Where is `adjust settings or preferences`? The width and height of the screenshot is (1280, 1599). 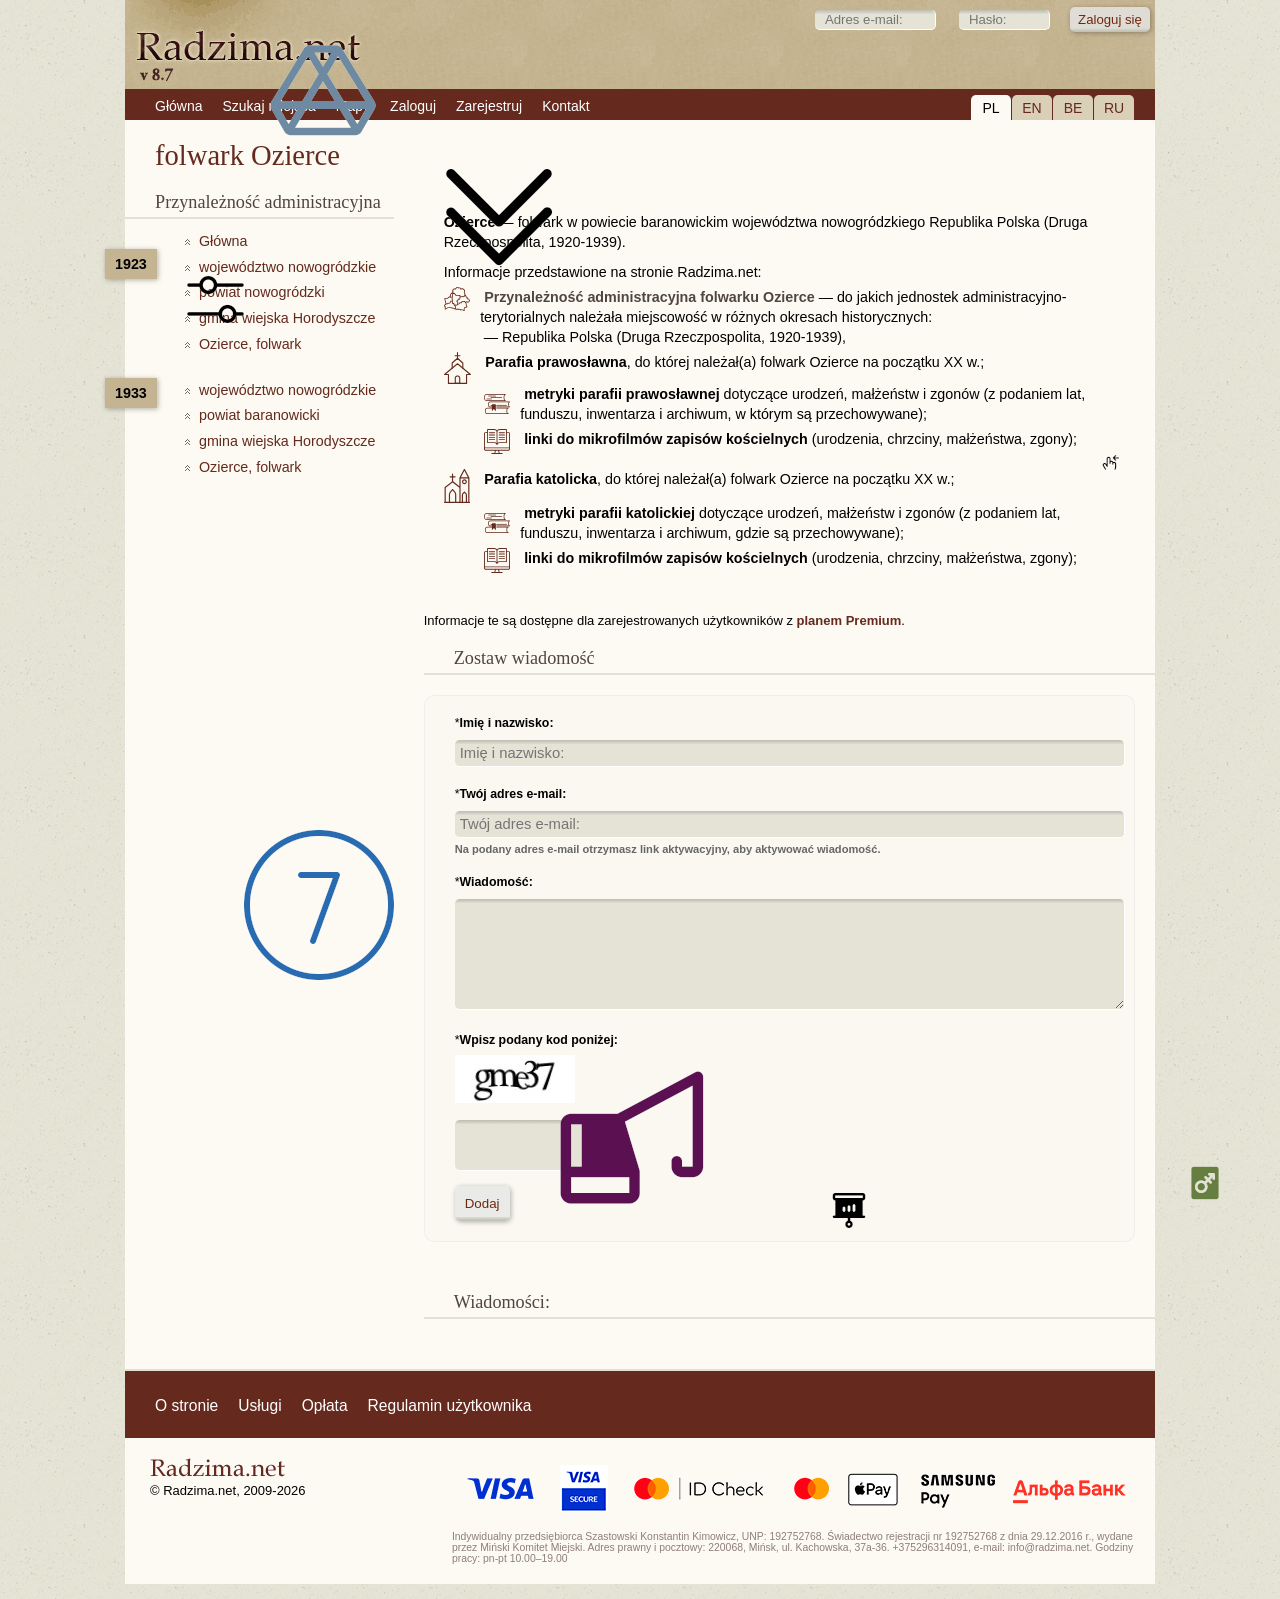 adjust settings or preferences is located at coordinates (215, 299).